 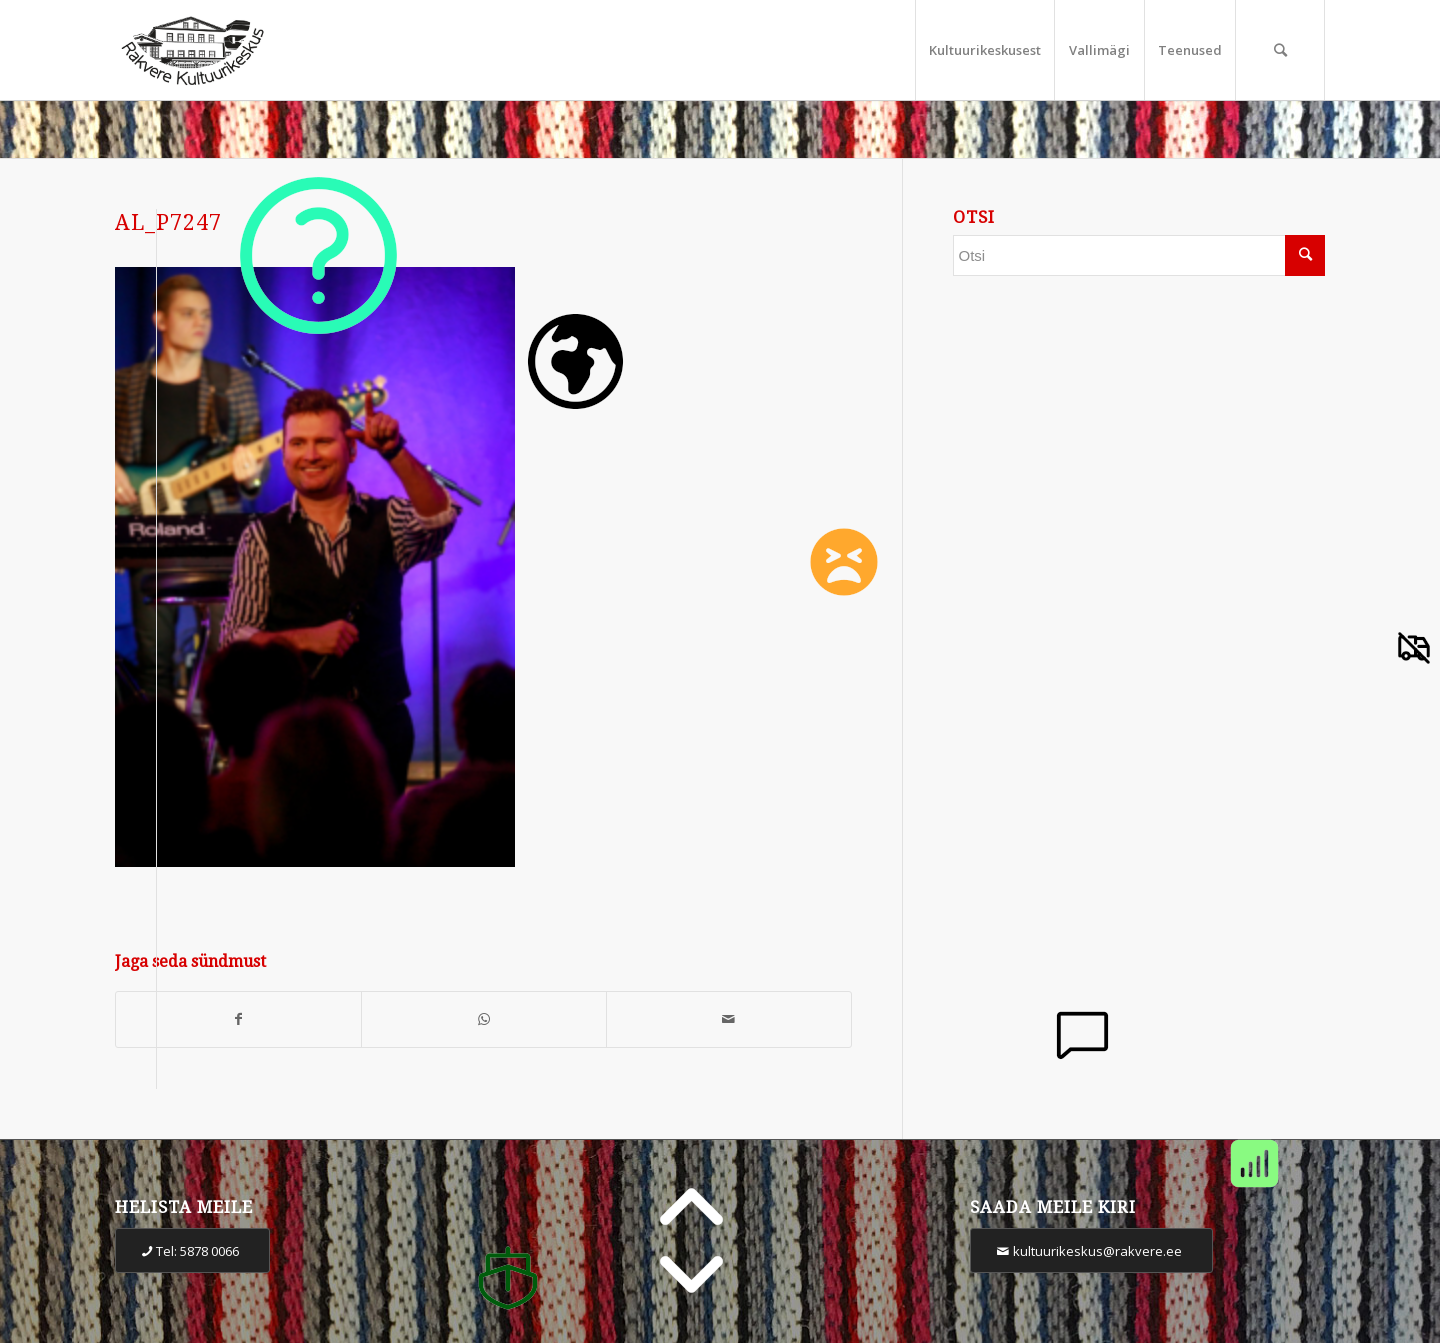 What do you see at coordinates (508, 1278) in the screenshot?
I see `access boat or marine transportation options` at bounding box center [508, 1278].